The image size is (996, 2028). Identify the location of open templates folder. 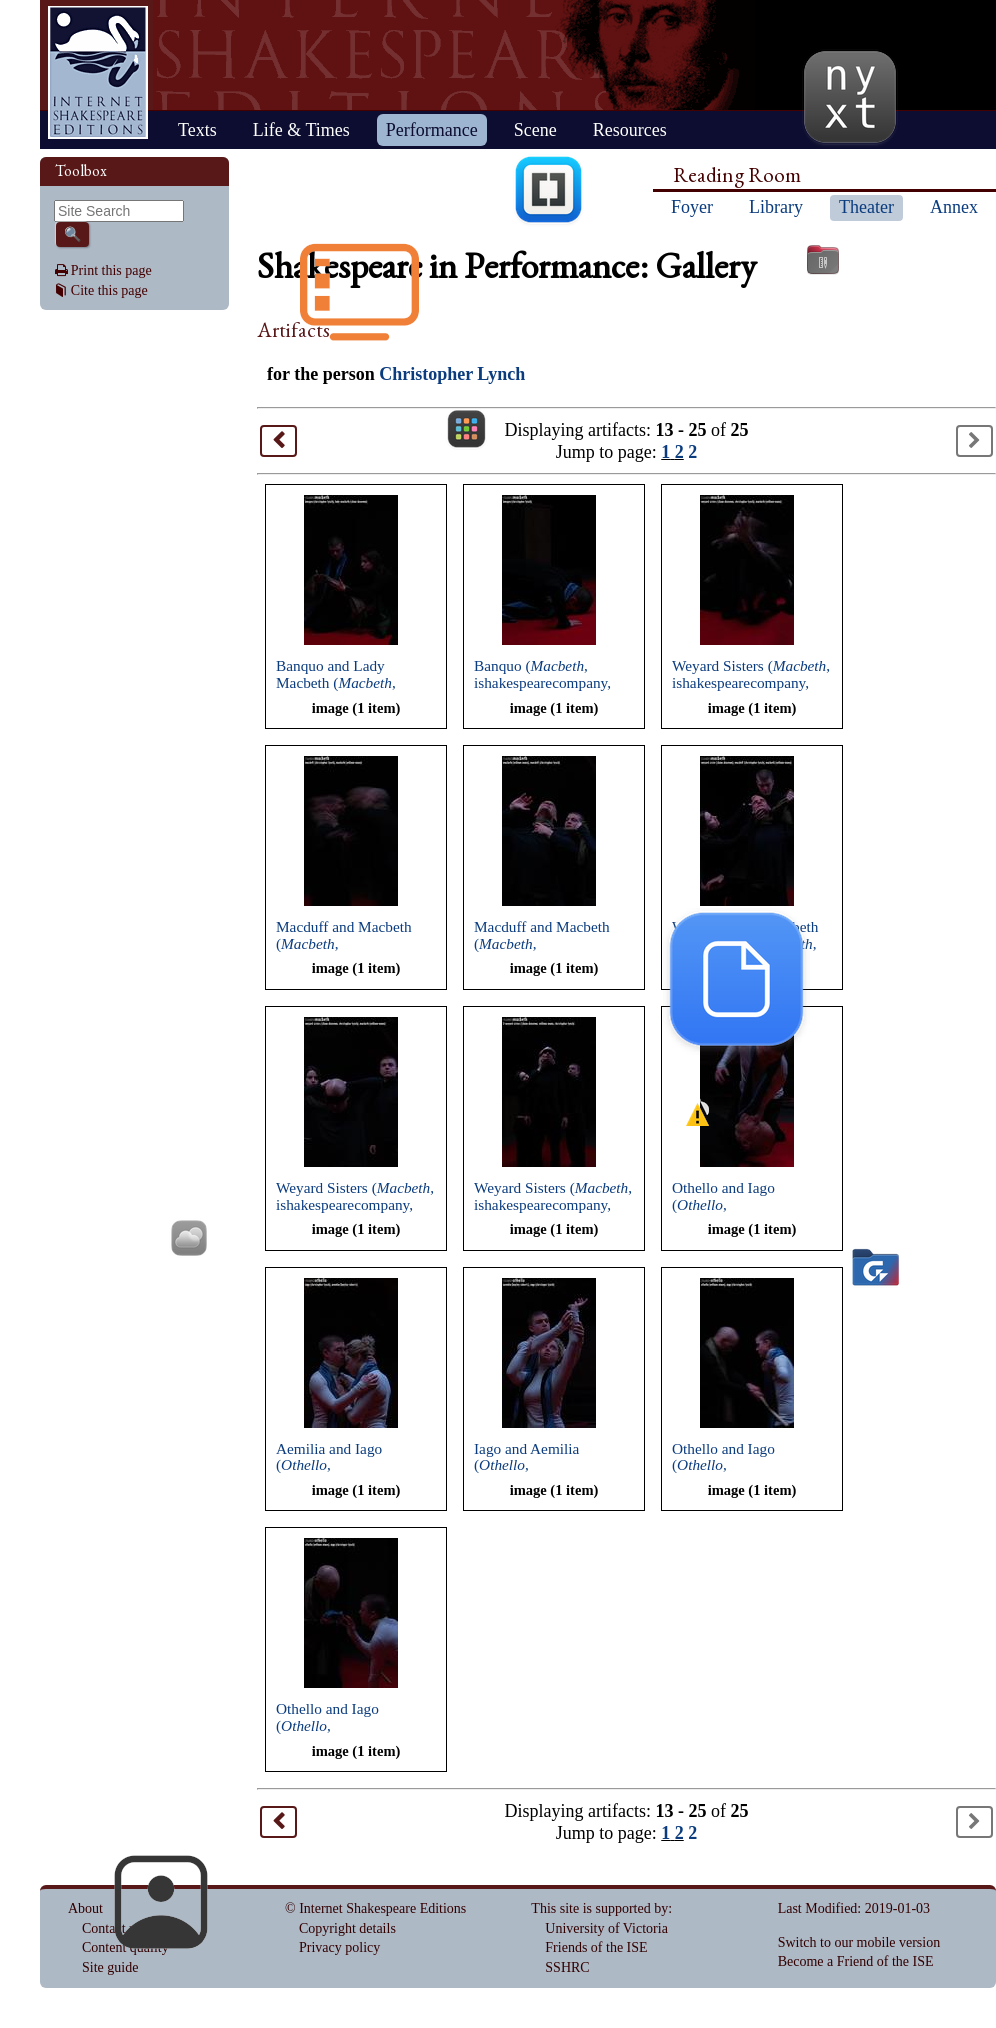
(823, 259).